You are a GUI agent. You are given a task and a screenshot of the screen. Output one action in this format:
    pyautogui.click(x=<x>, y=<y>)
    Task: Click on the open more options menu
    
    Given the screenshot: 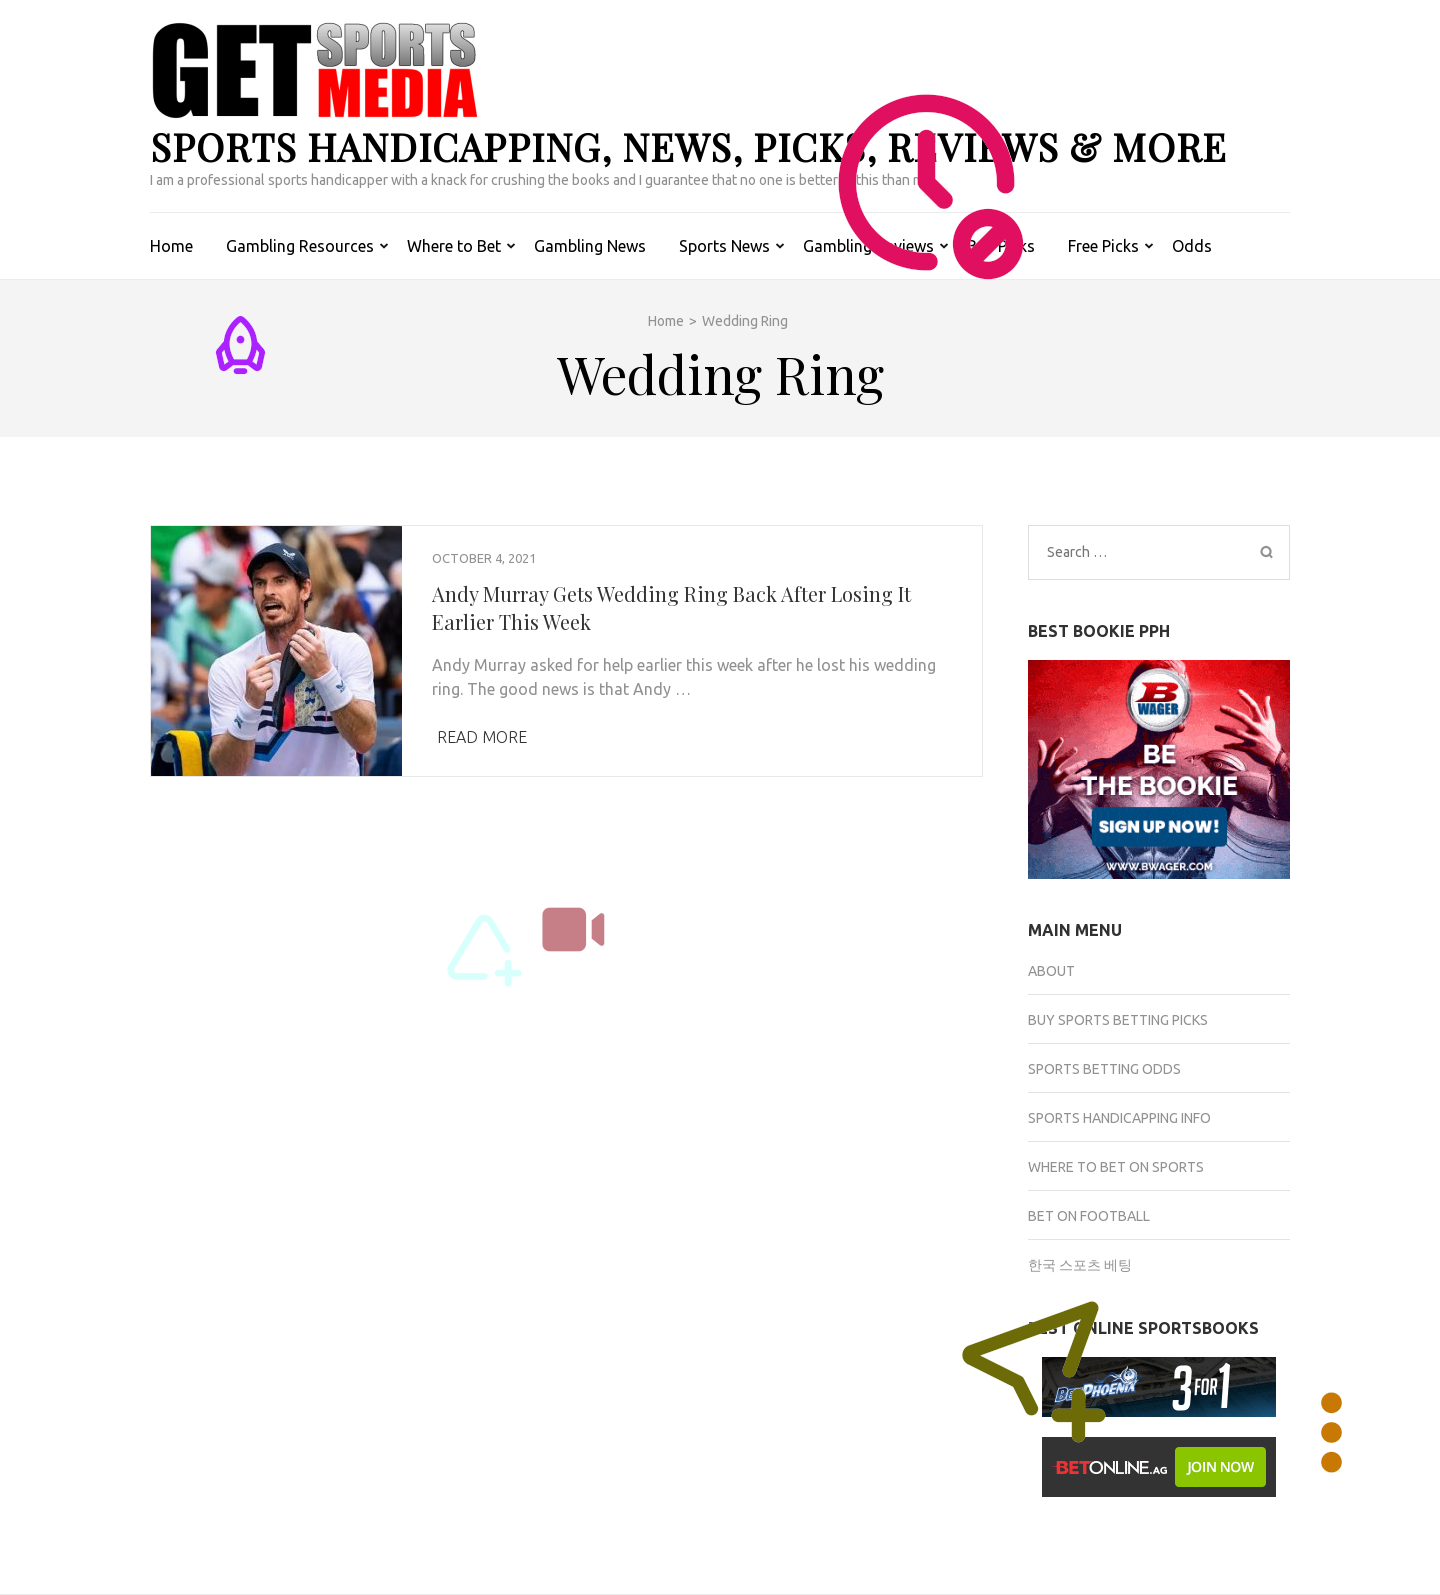 What is the action you would take?
    pyautogui.click(x=1331, y=1432)
    